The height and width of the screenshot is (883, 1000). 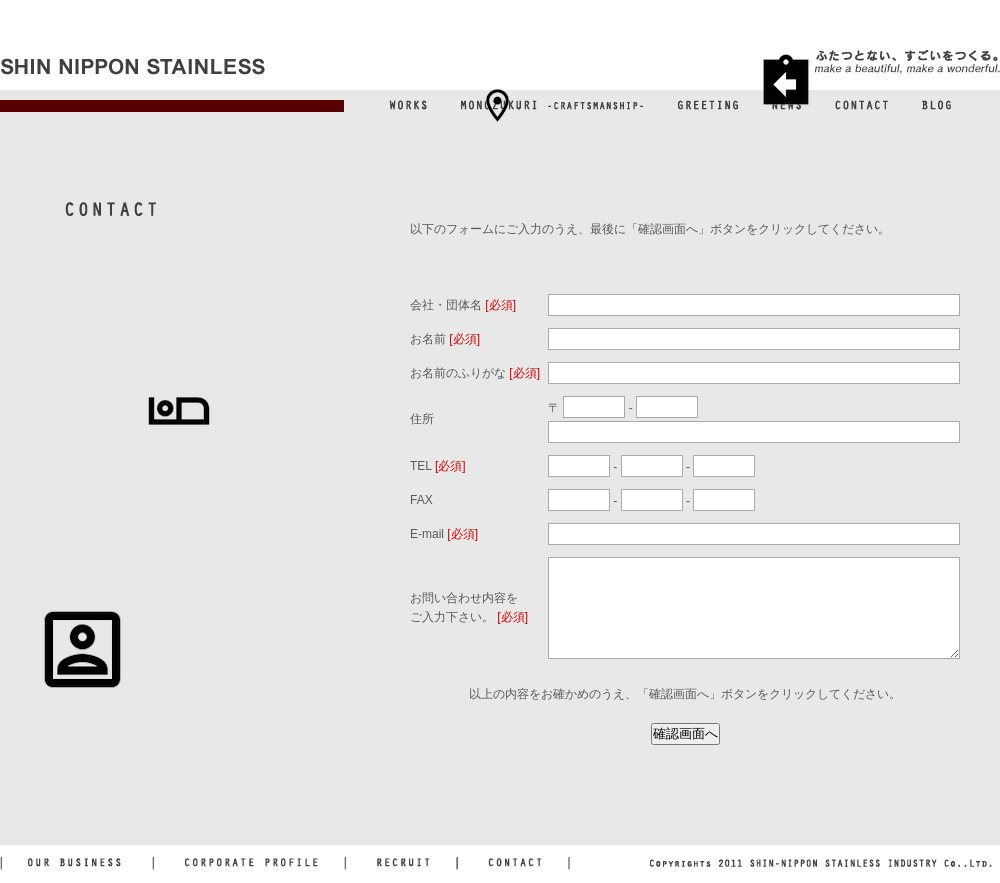 I want to click on view current location on map, so click(x=497, y=105).